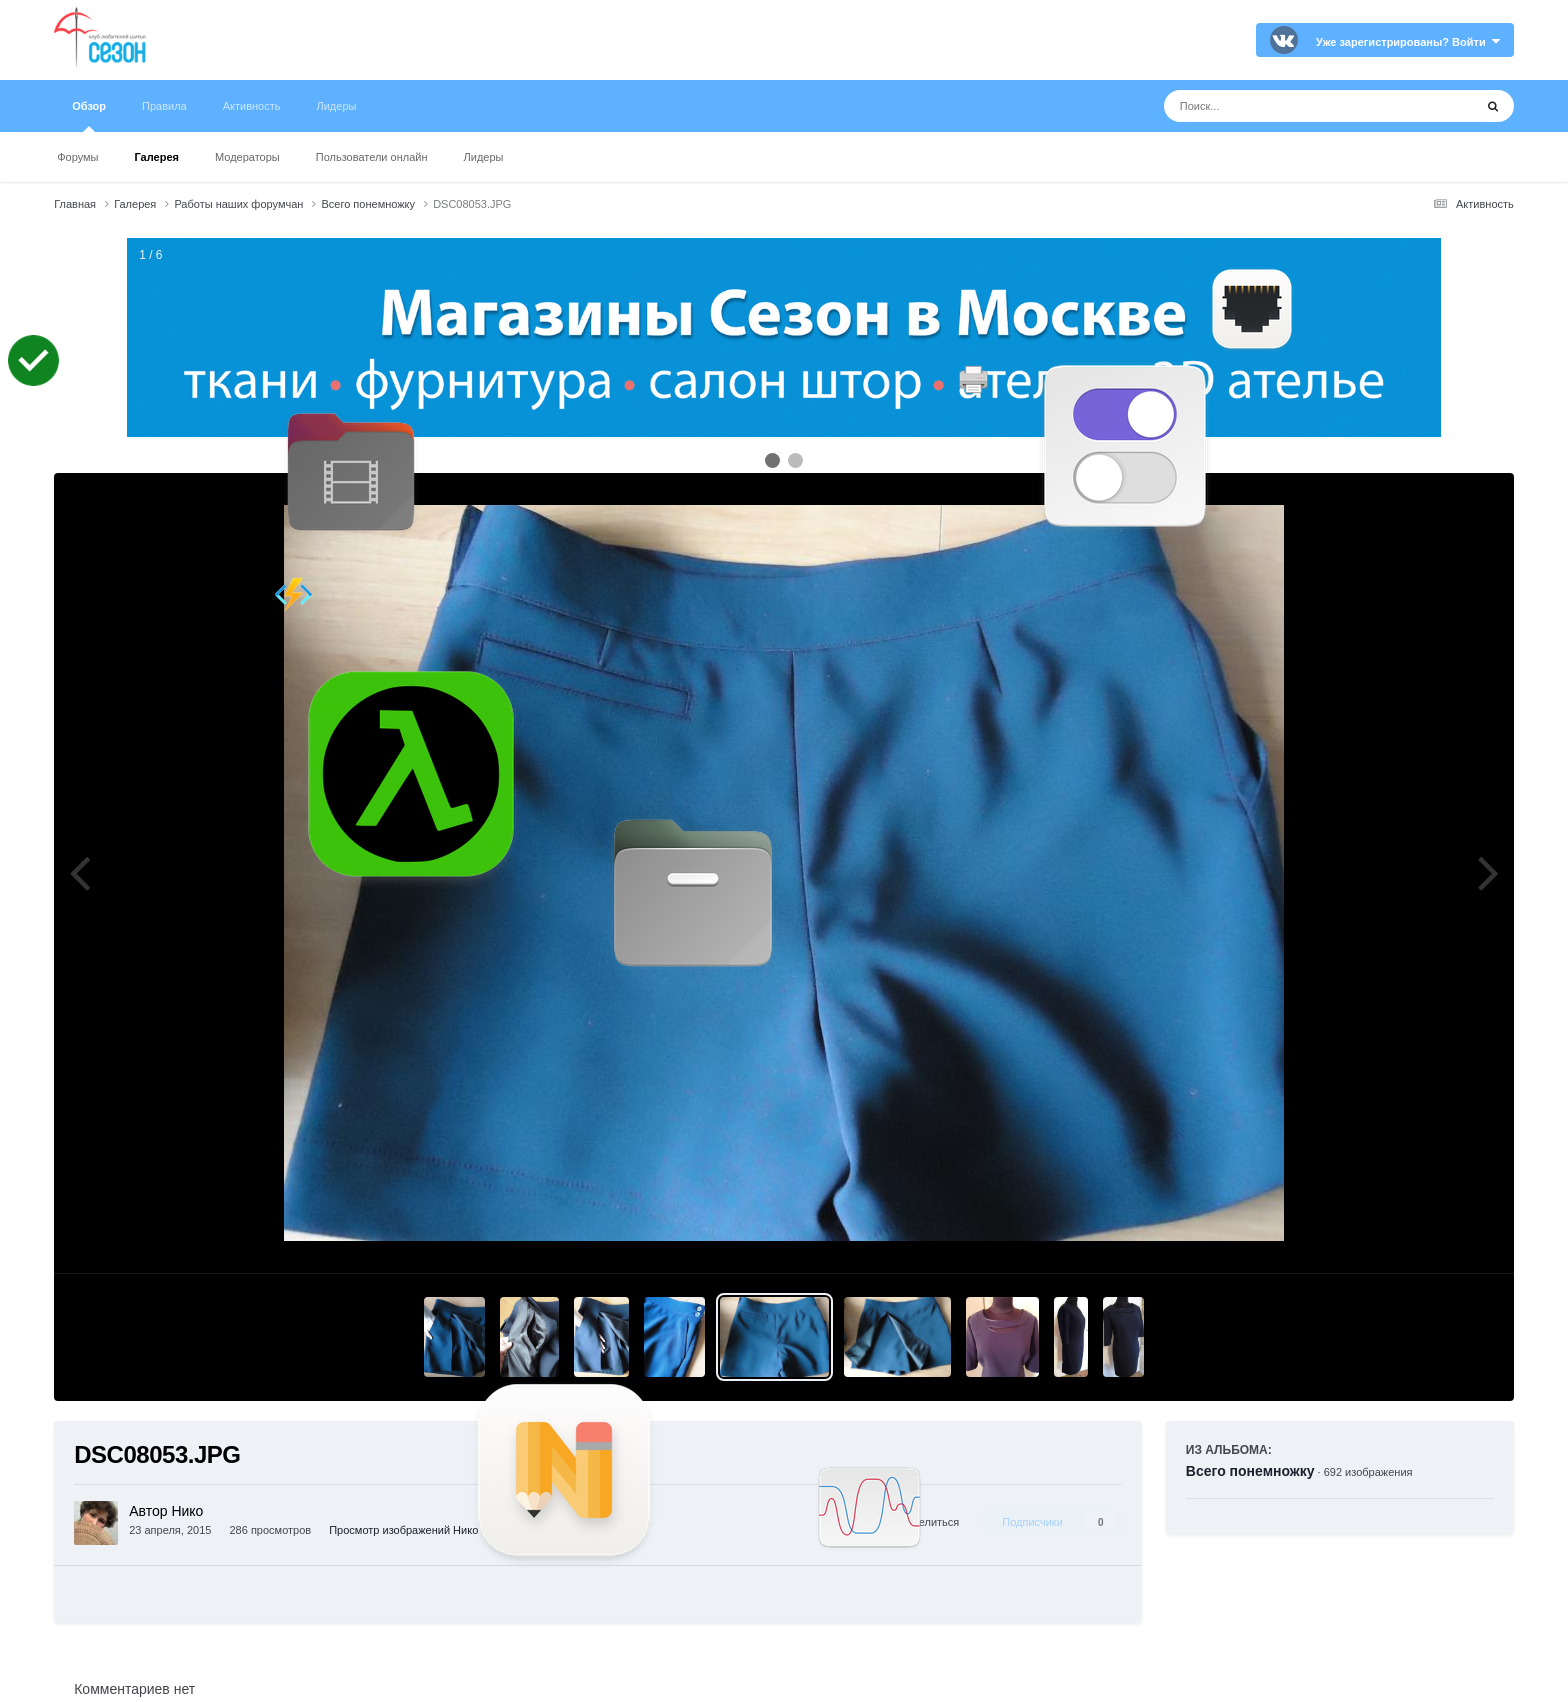 The width and height of the screenshot is (1568, 1702). I want to click on open your videos folder, so click(351, 472).